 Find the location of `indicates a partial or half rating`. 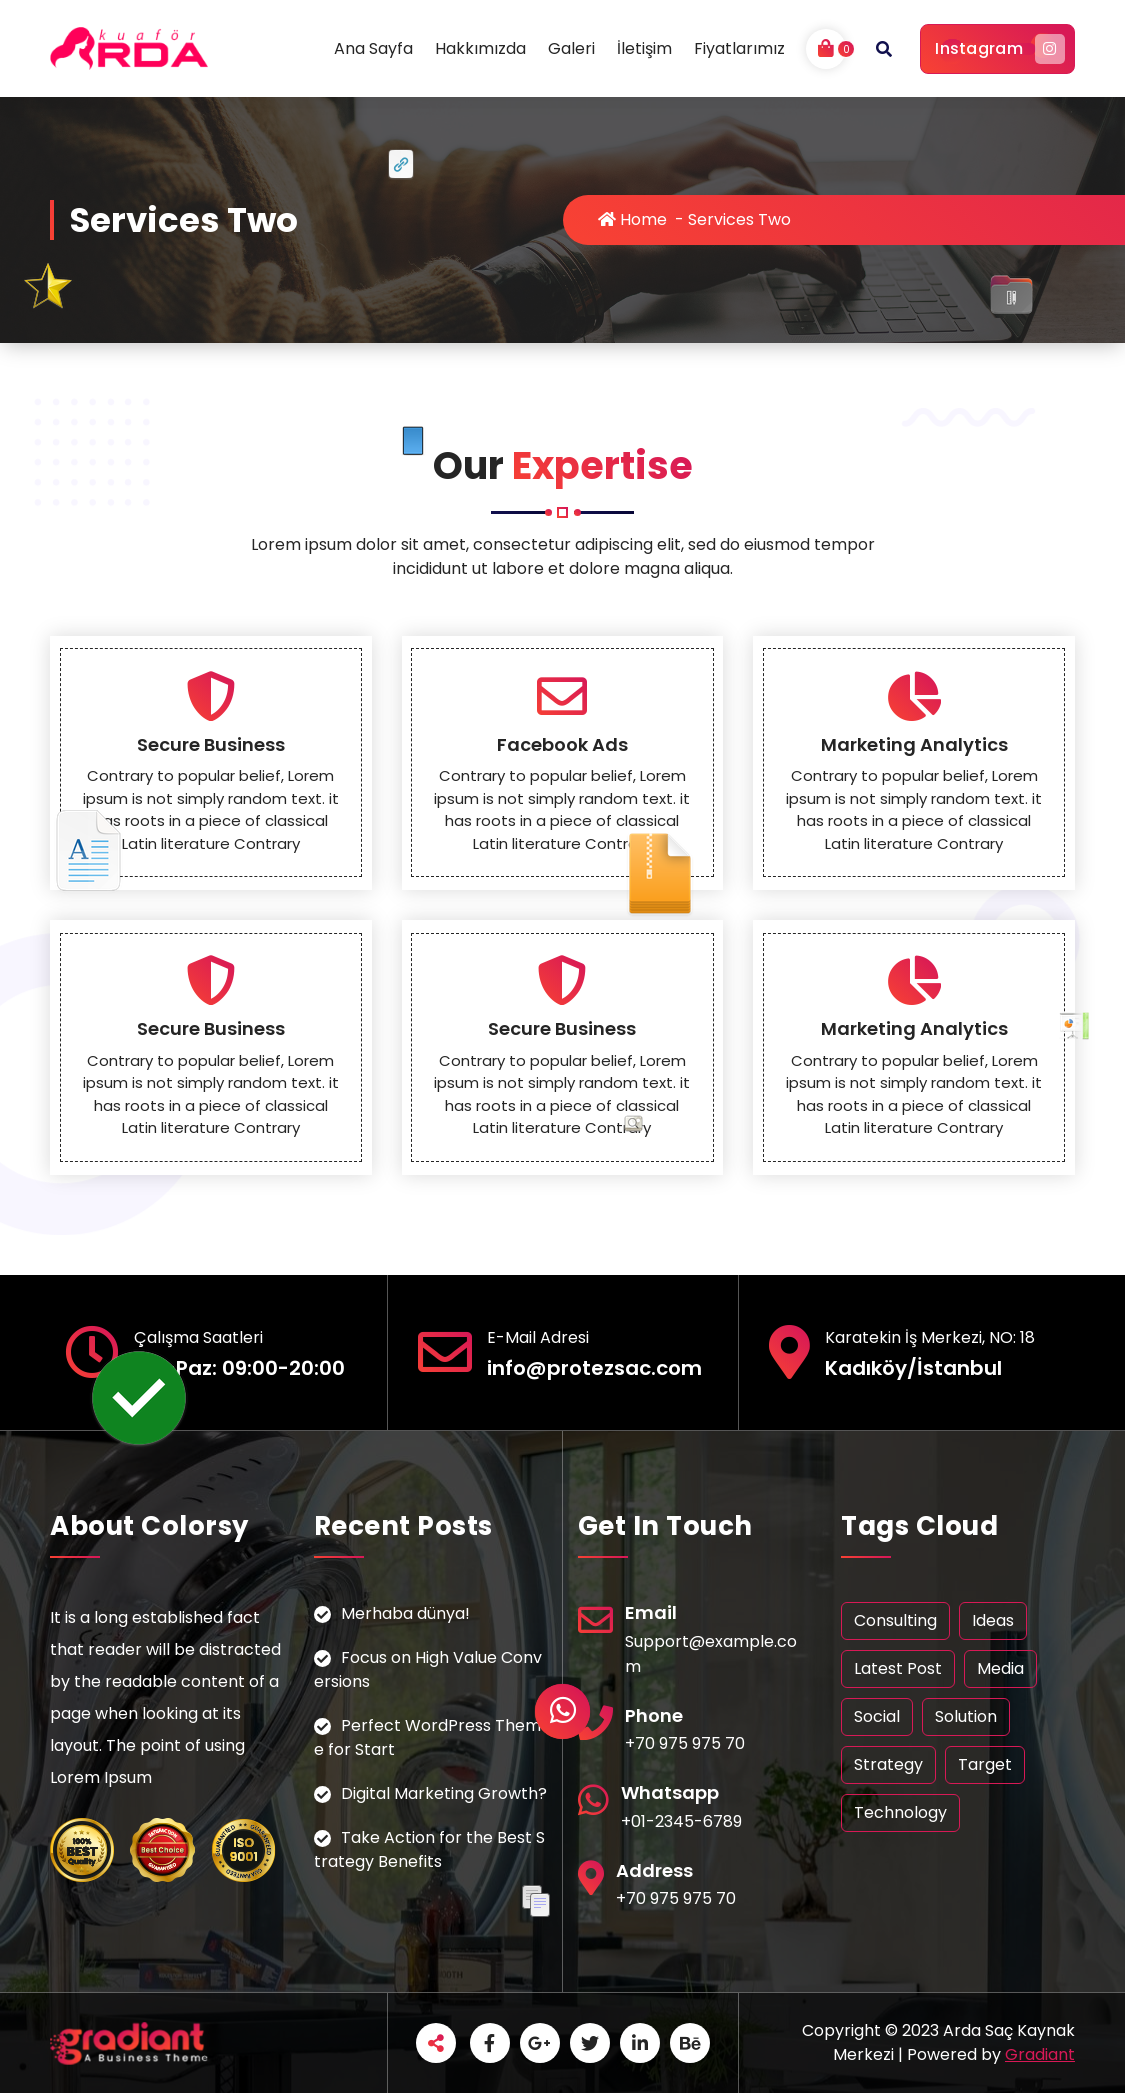

indicates a partial or half rating is located at coordinates (47, 287).